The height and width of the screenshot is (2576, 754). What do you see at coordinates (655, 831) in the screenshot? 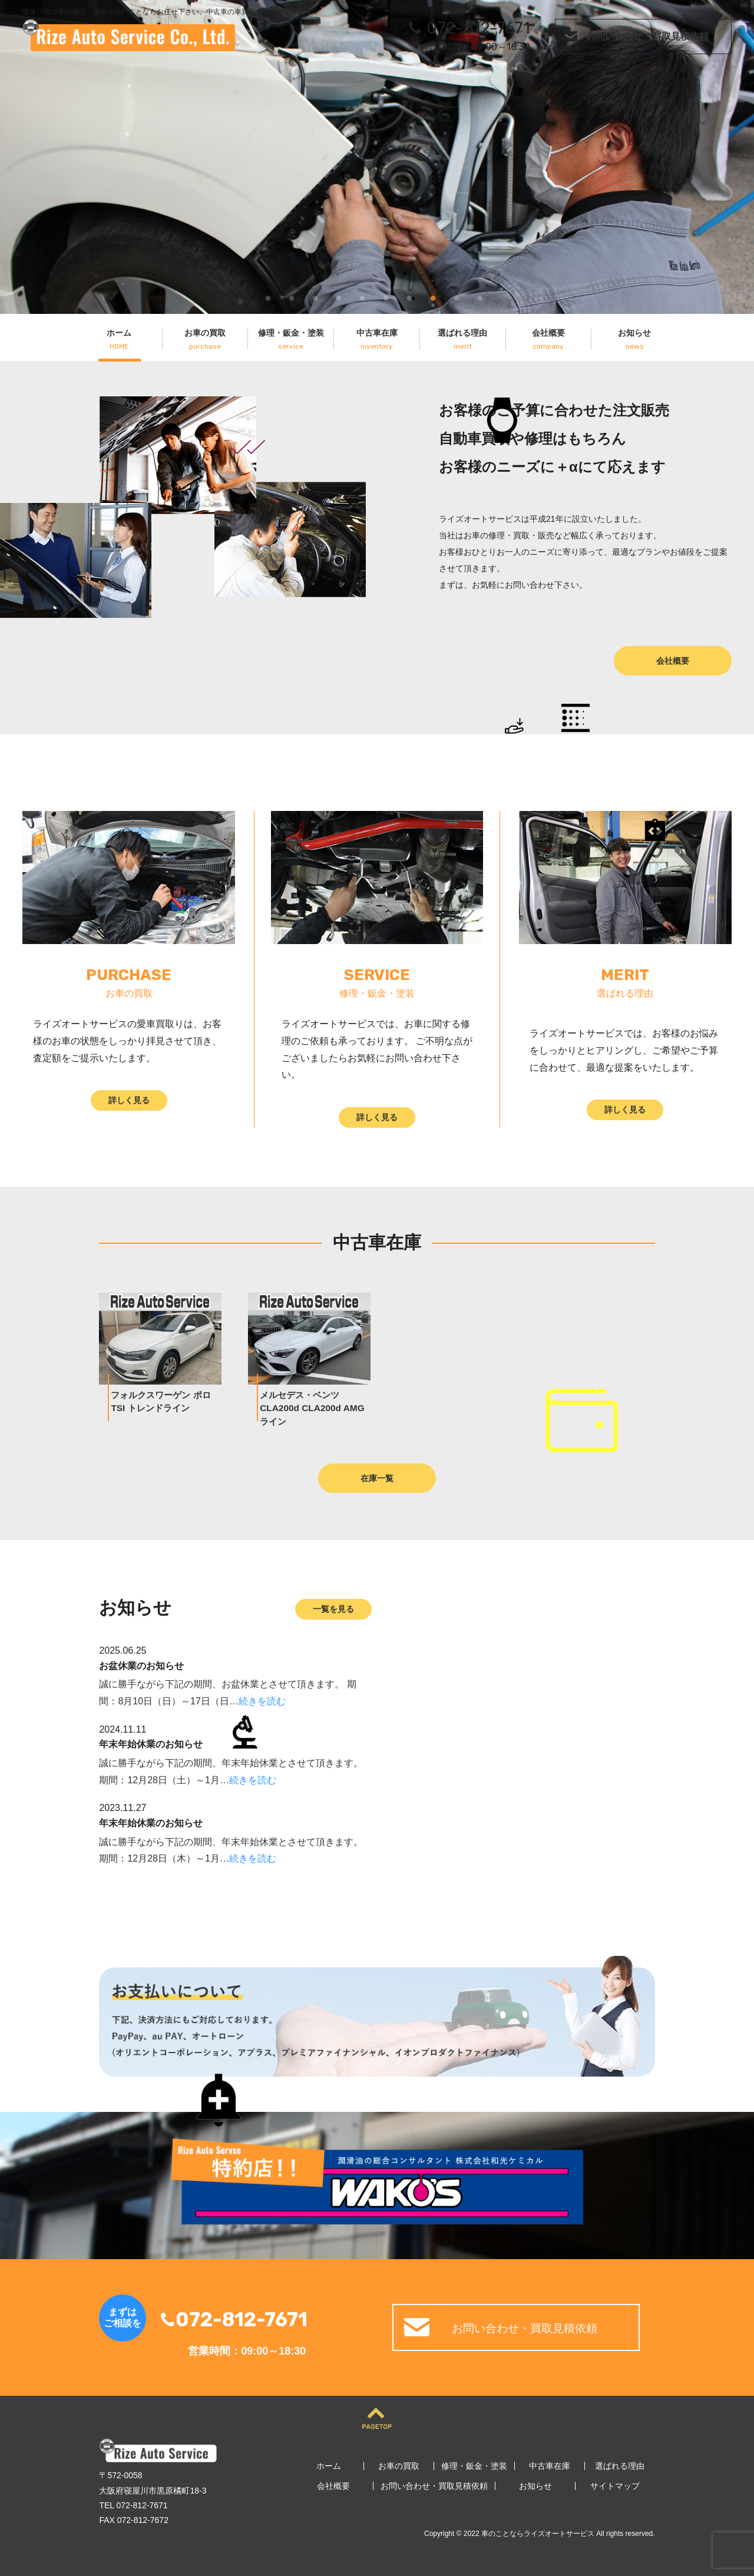
I see `view integration or embed code` at bounding box center [655, 831].